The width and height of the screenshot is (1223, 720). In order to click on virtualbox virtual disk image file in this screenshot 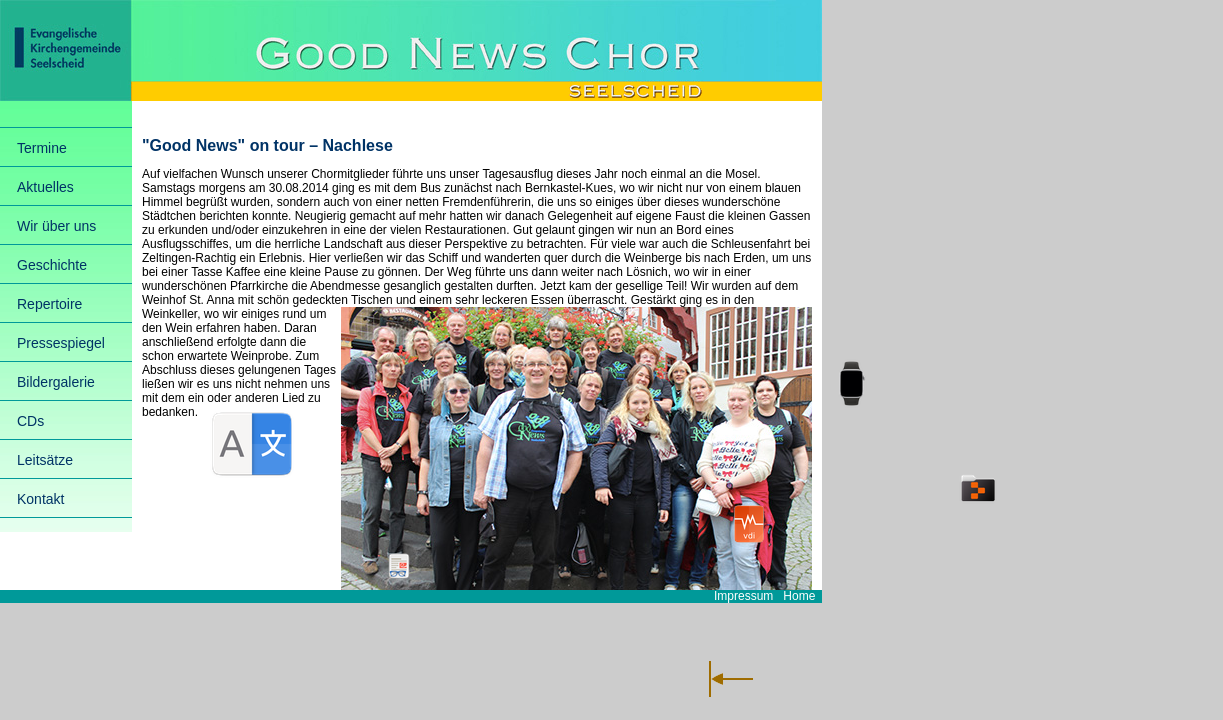, I will do `click(749, 524)`.